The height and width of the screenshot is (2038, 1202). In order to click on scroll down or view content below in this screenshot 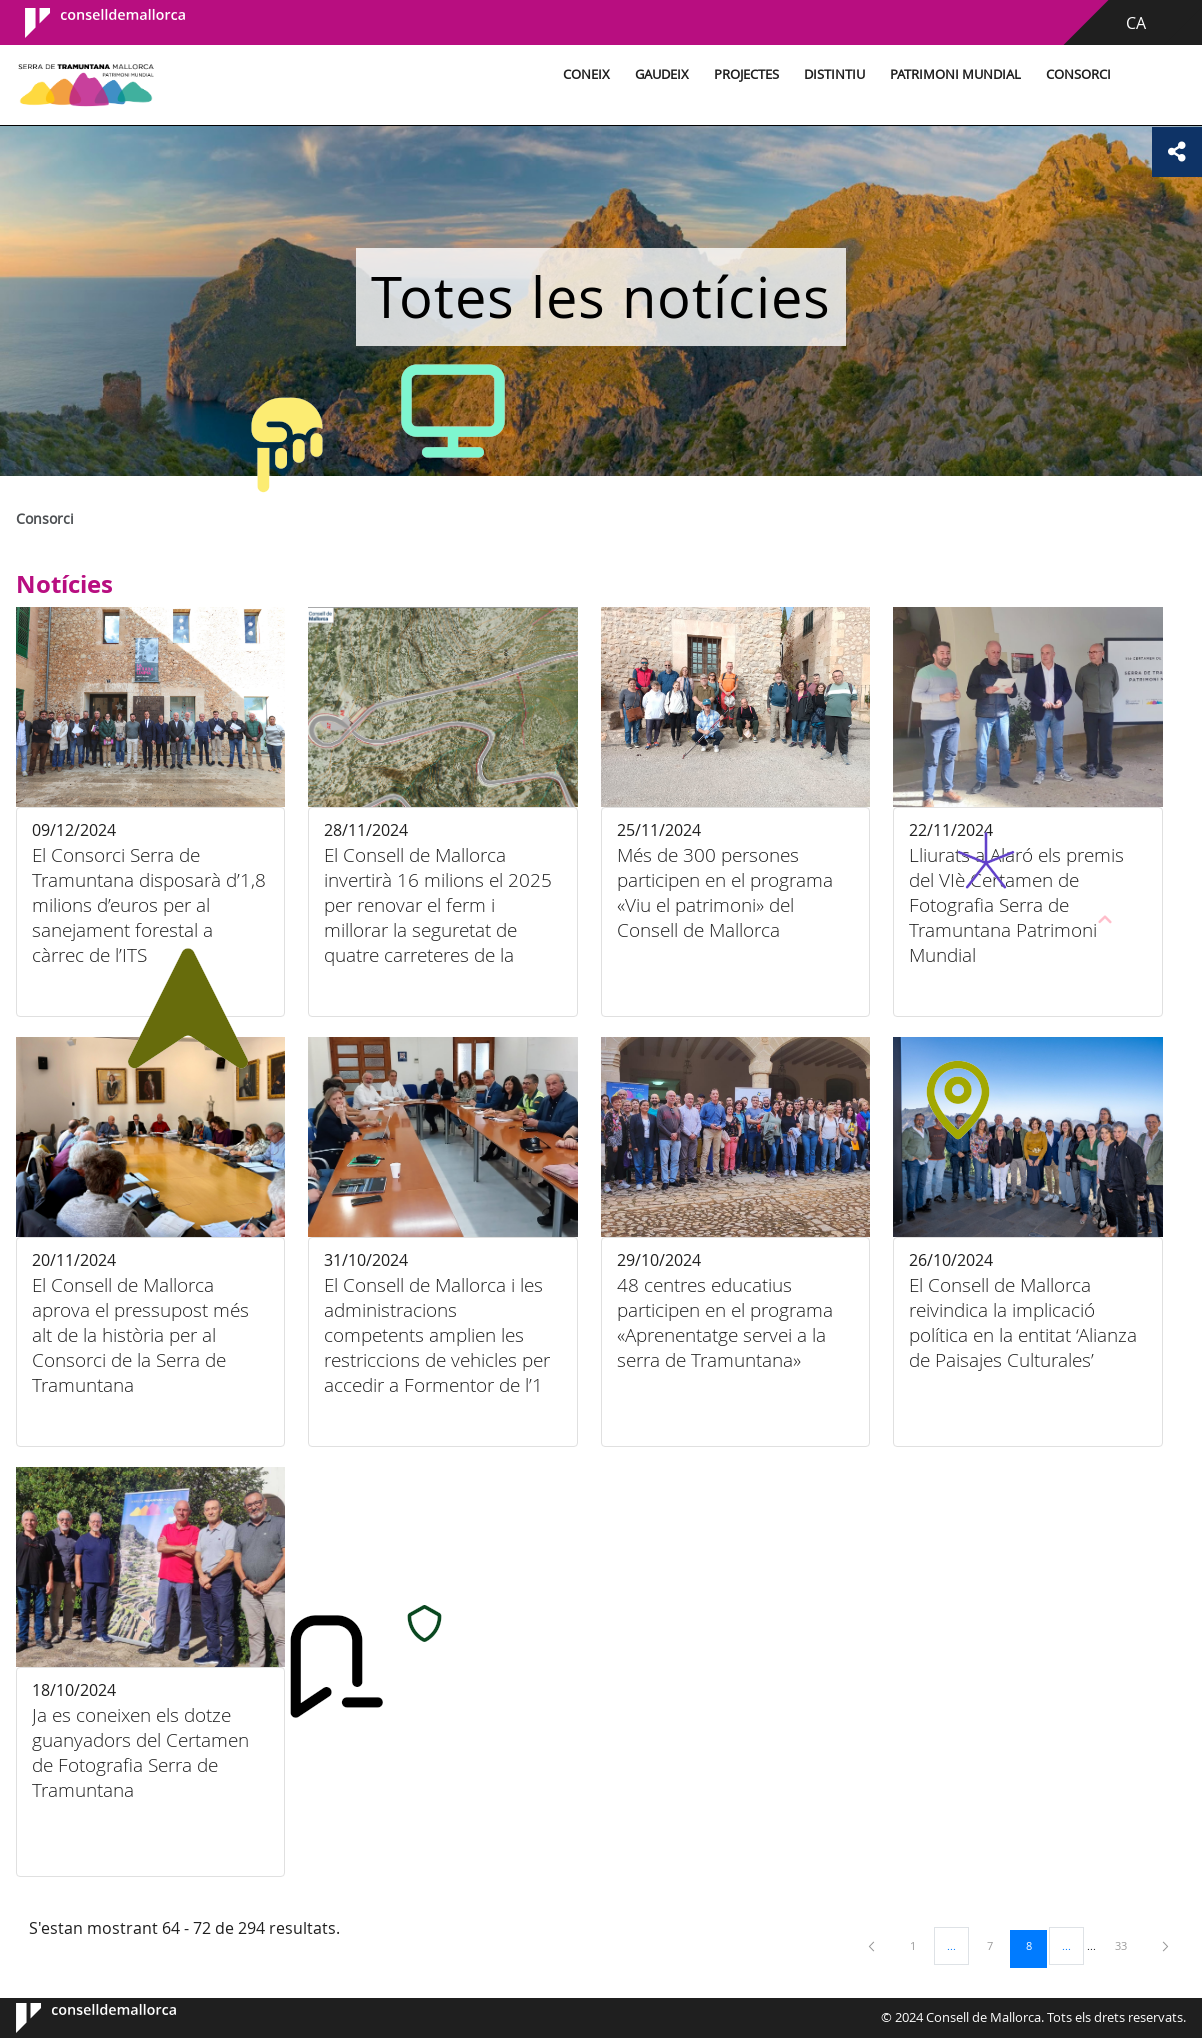, I will do `click(287, 445)`.